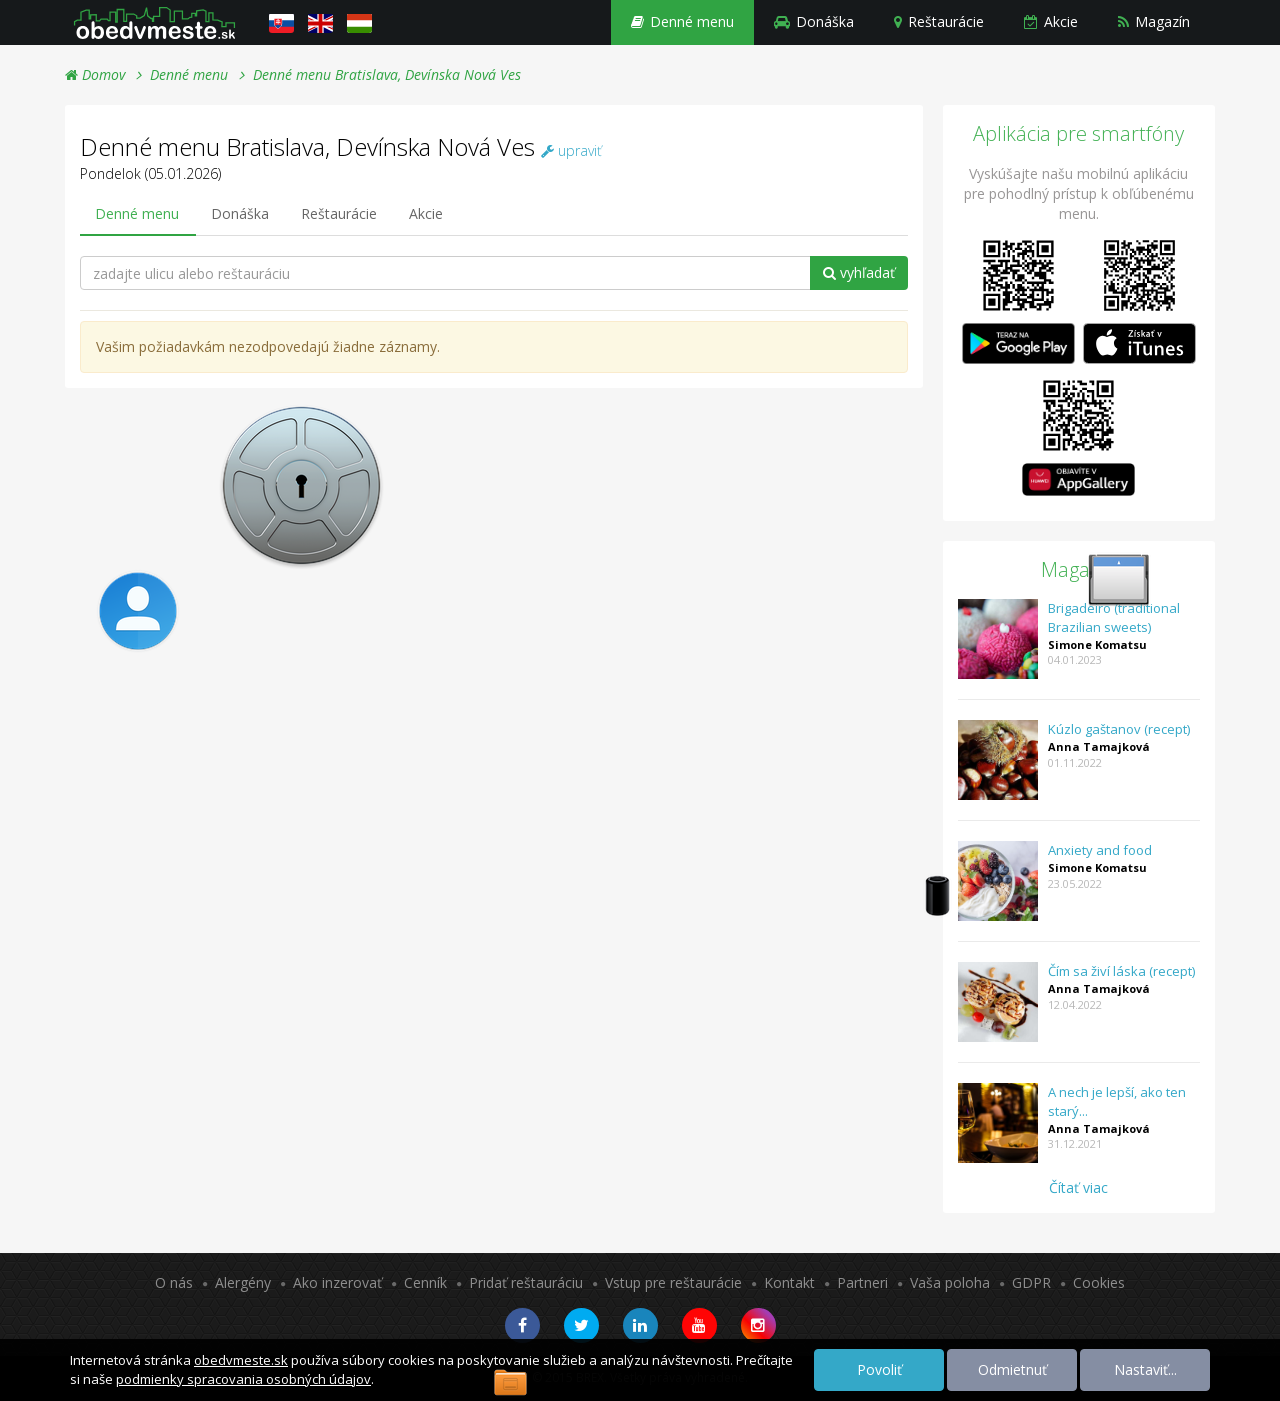  Describe the element at coordinates (138, 611) in the screenshot. I see `view user profile information` at that location.